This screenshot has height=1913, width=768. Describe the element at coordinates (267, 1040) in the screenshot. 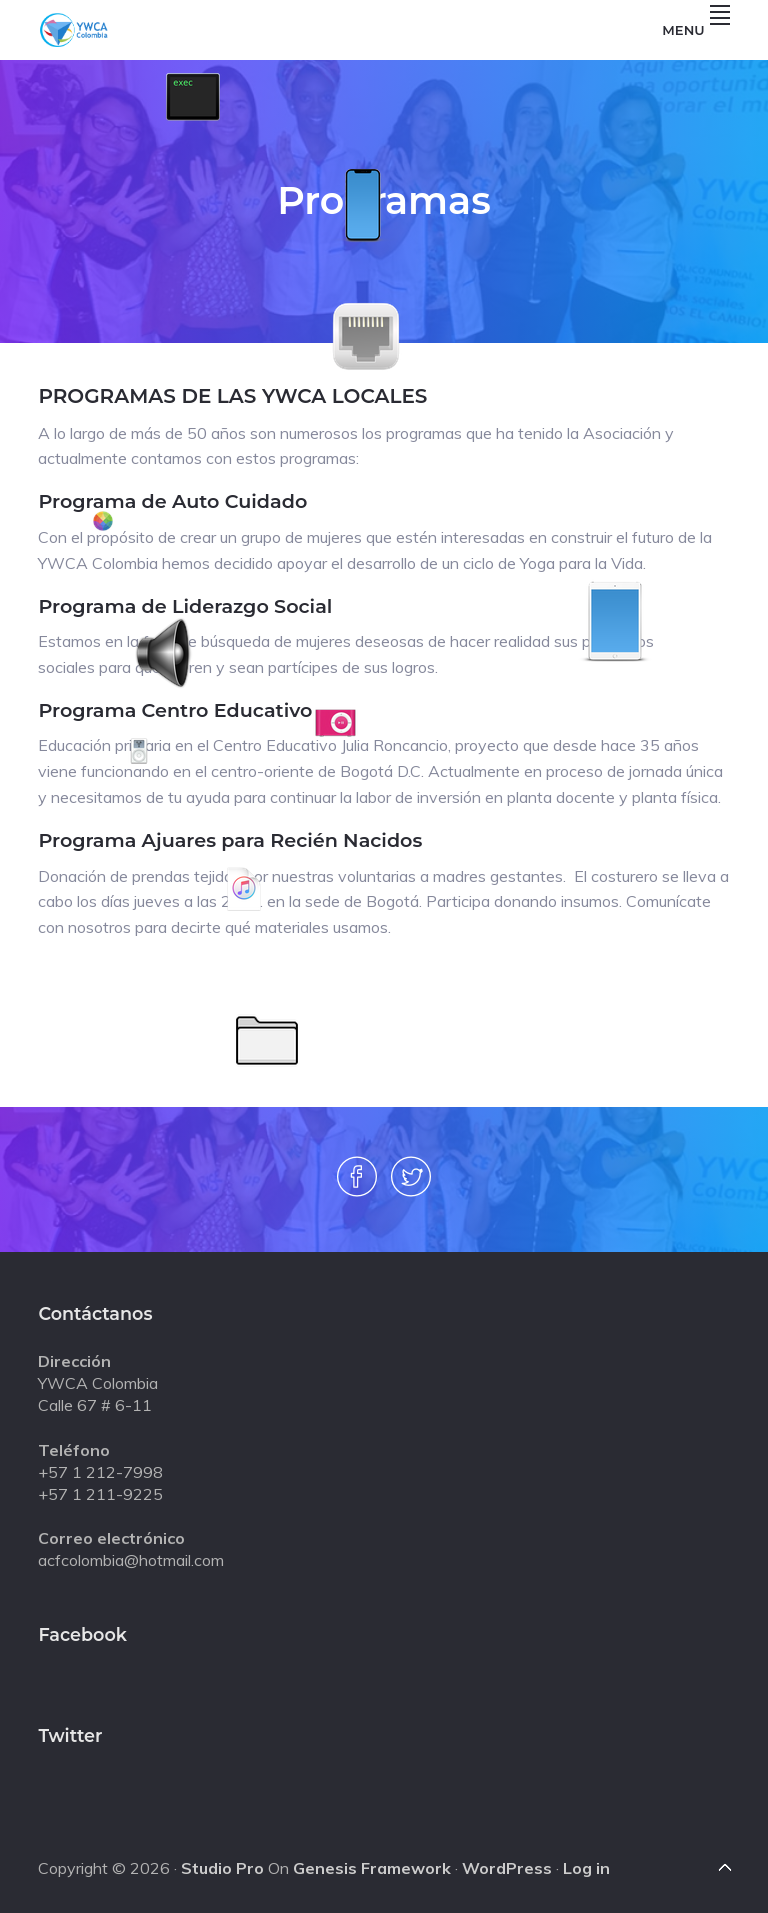

I see `access a mail folder` at that location.